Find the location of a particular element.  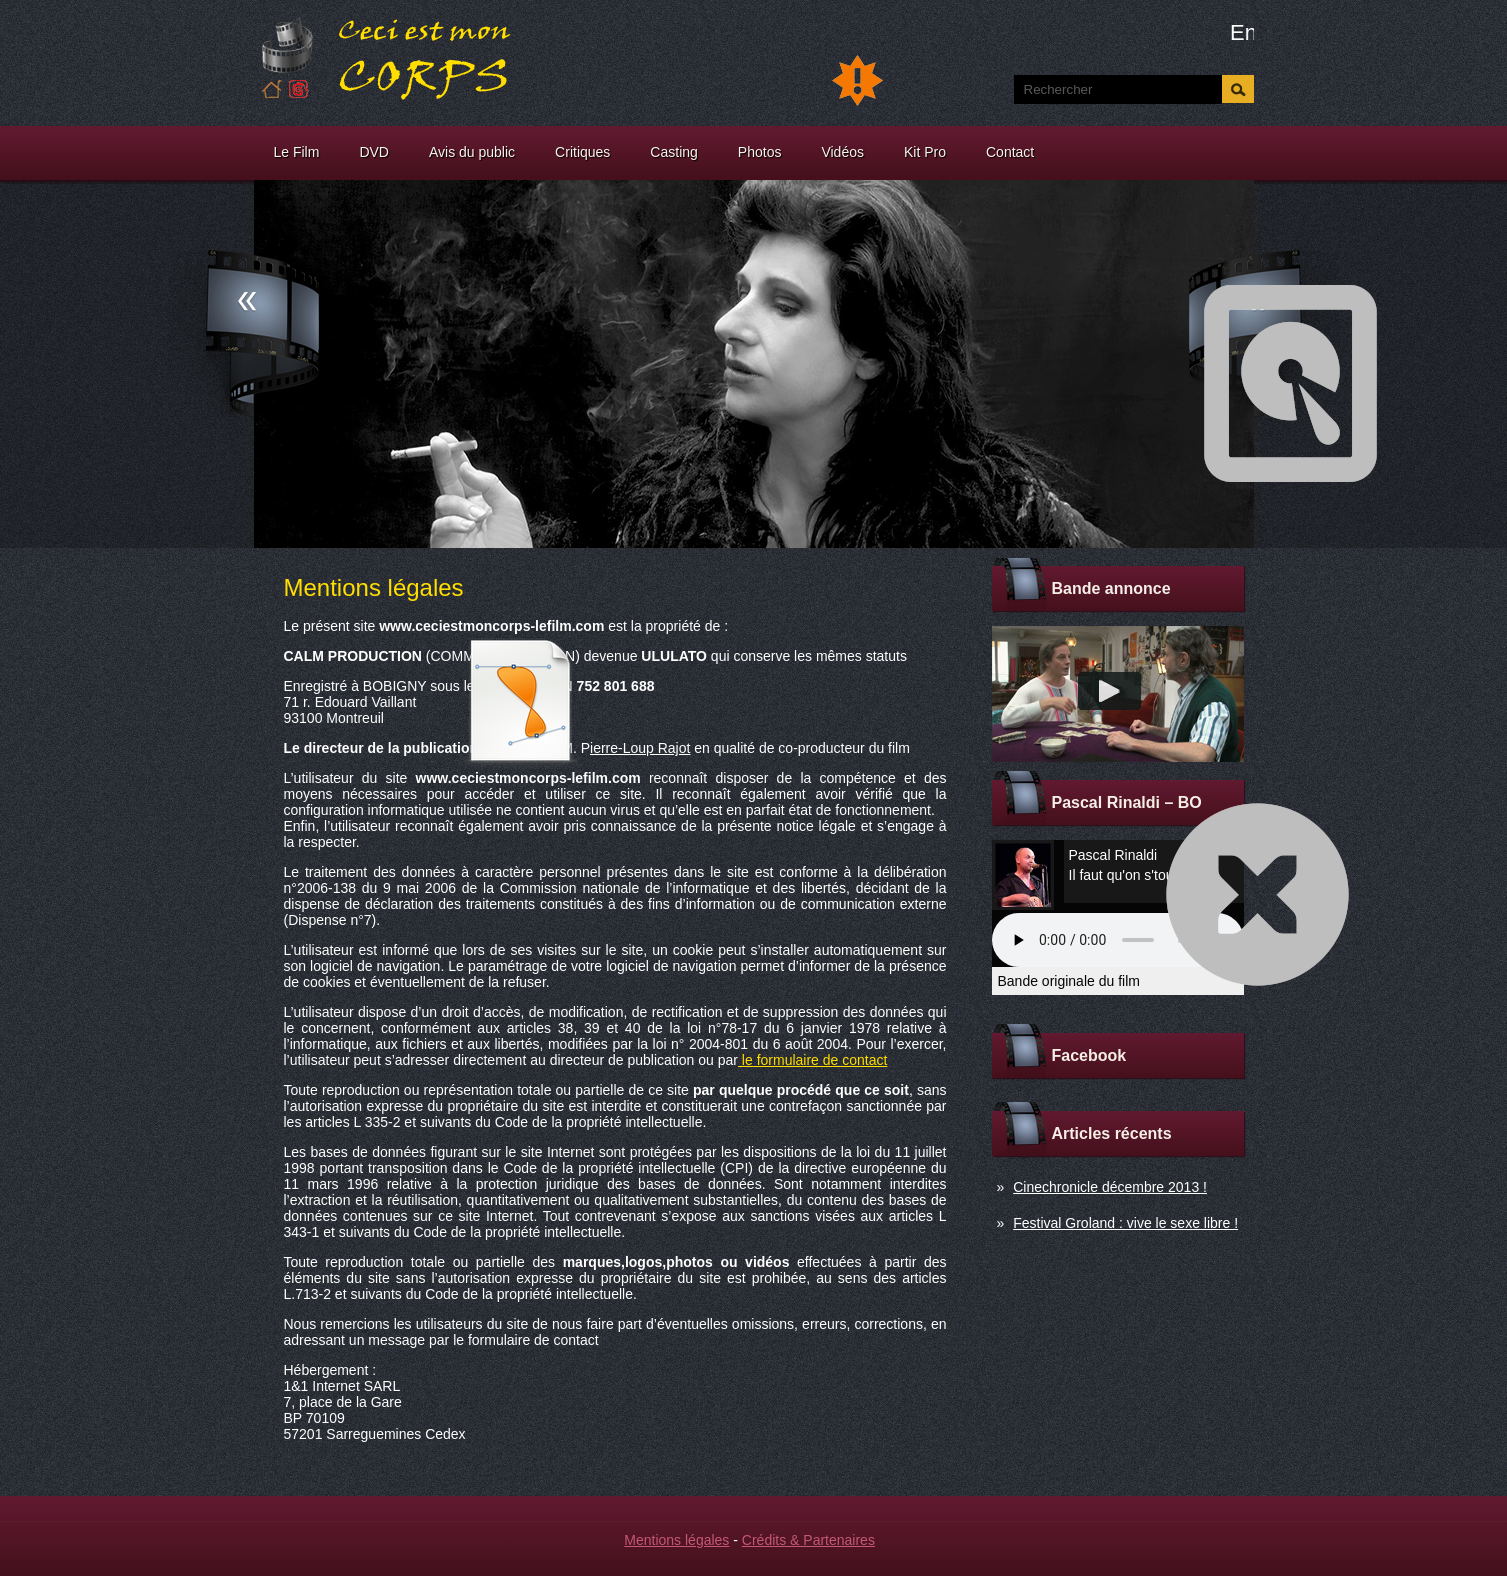

delete selected item is located at coordinates (1257, 894).